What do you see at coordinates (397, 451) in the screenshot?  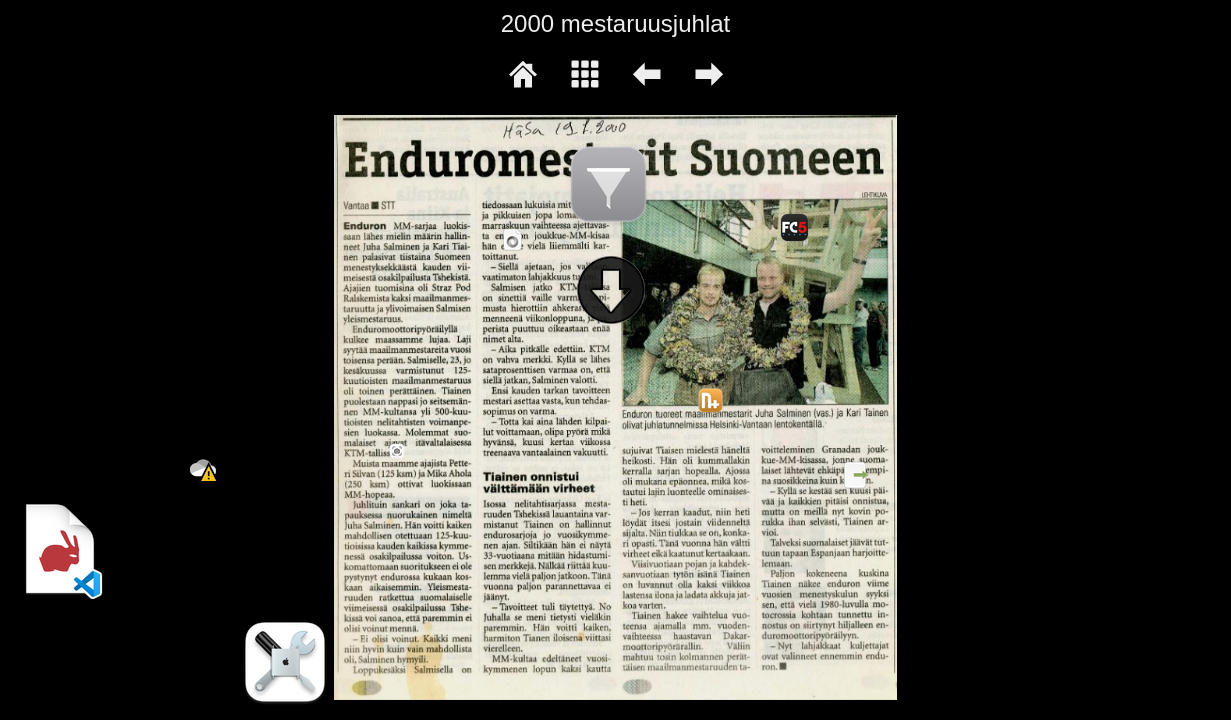 I see `open the screenshot capture tool` at bounding box center [397, 451].